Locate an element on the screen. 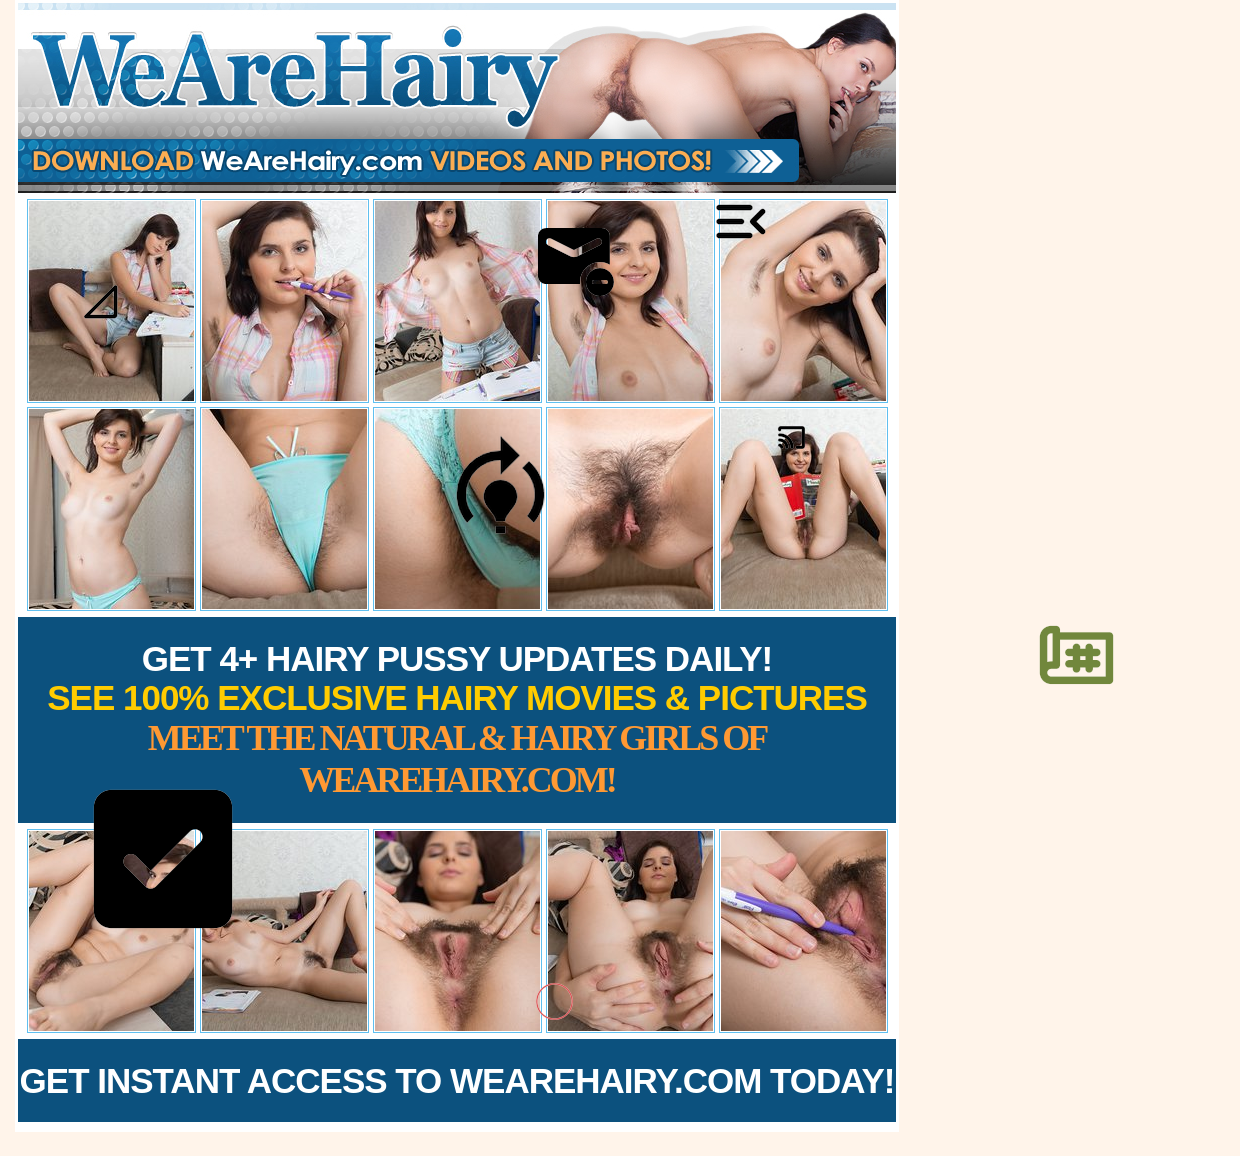 The height and width of the screenshot is (1156, 1240). collapse the navigation menu is located at coordinates (741, 221).